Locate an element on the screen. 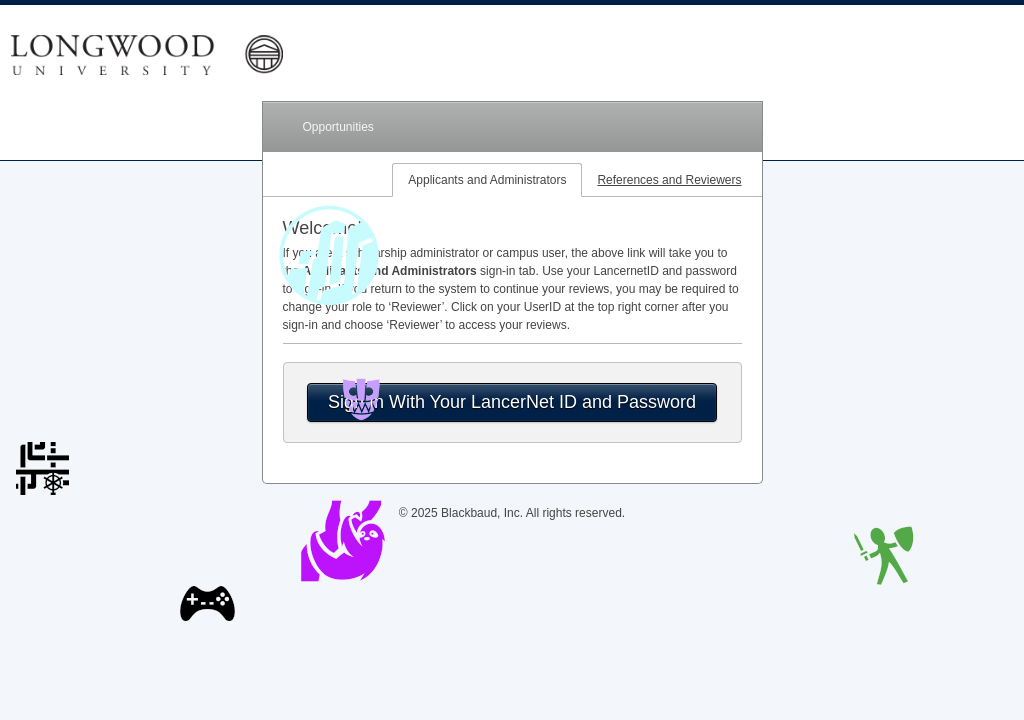  sloth character or mascot icon is located at coordinates (343, 541).